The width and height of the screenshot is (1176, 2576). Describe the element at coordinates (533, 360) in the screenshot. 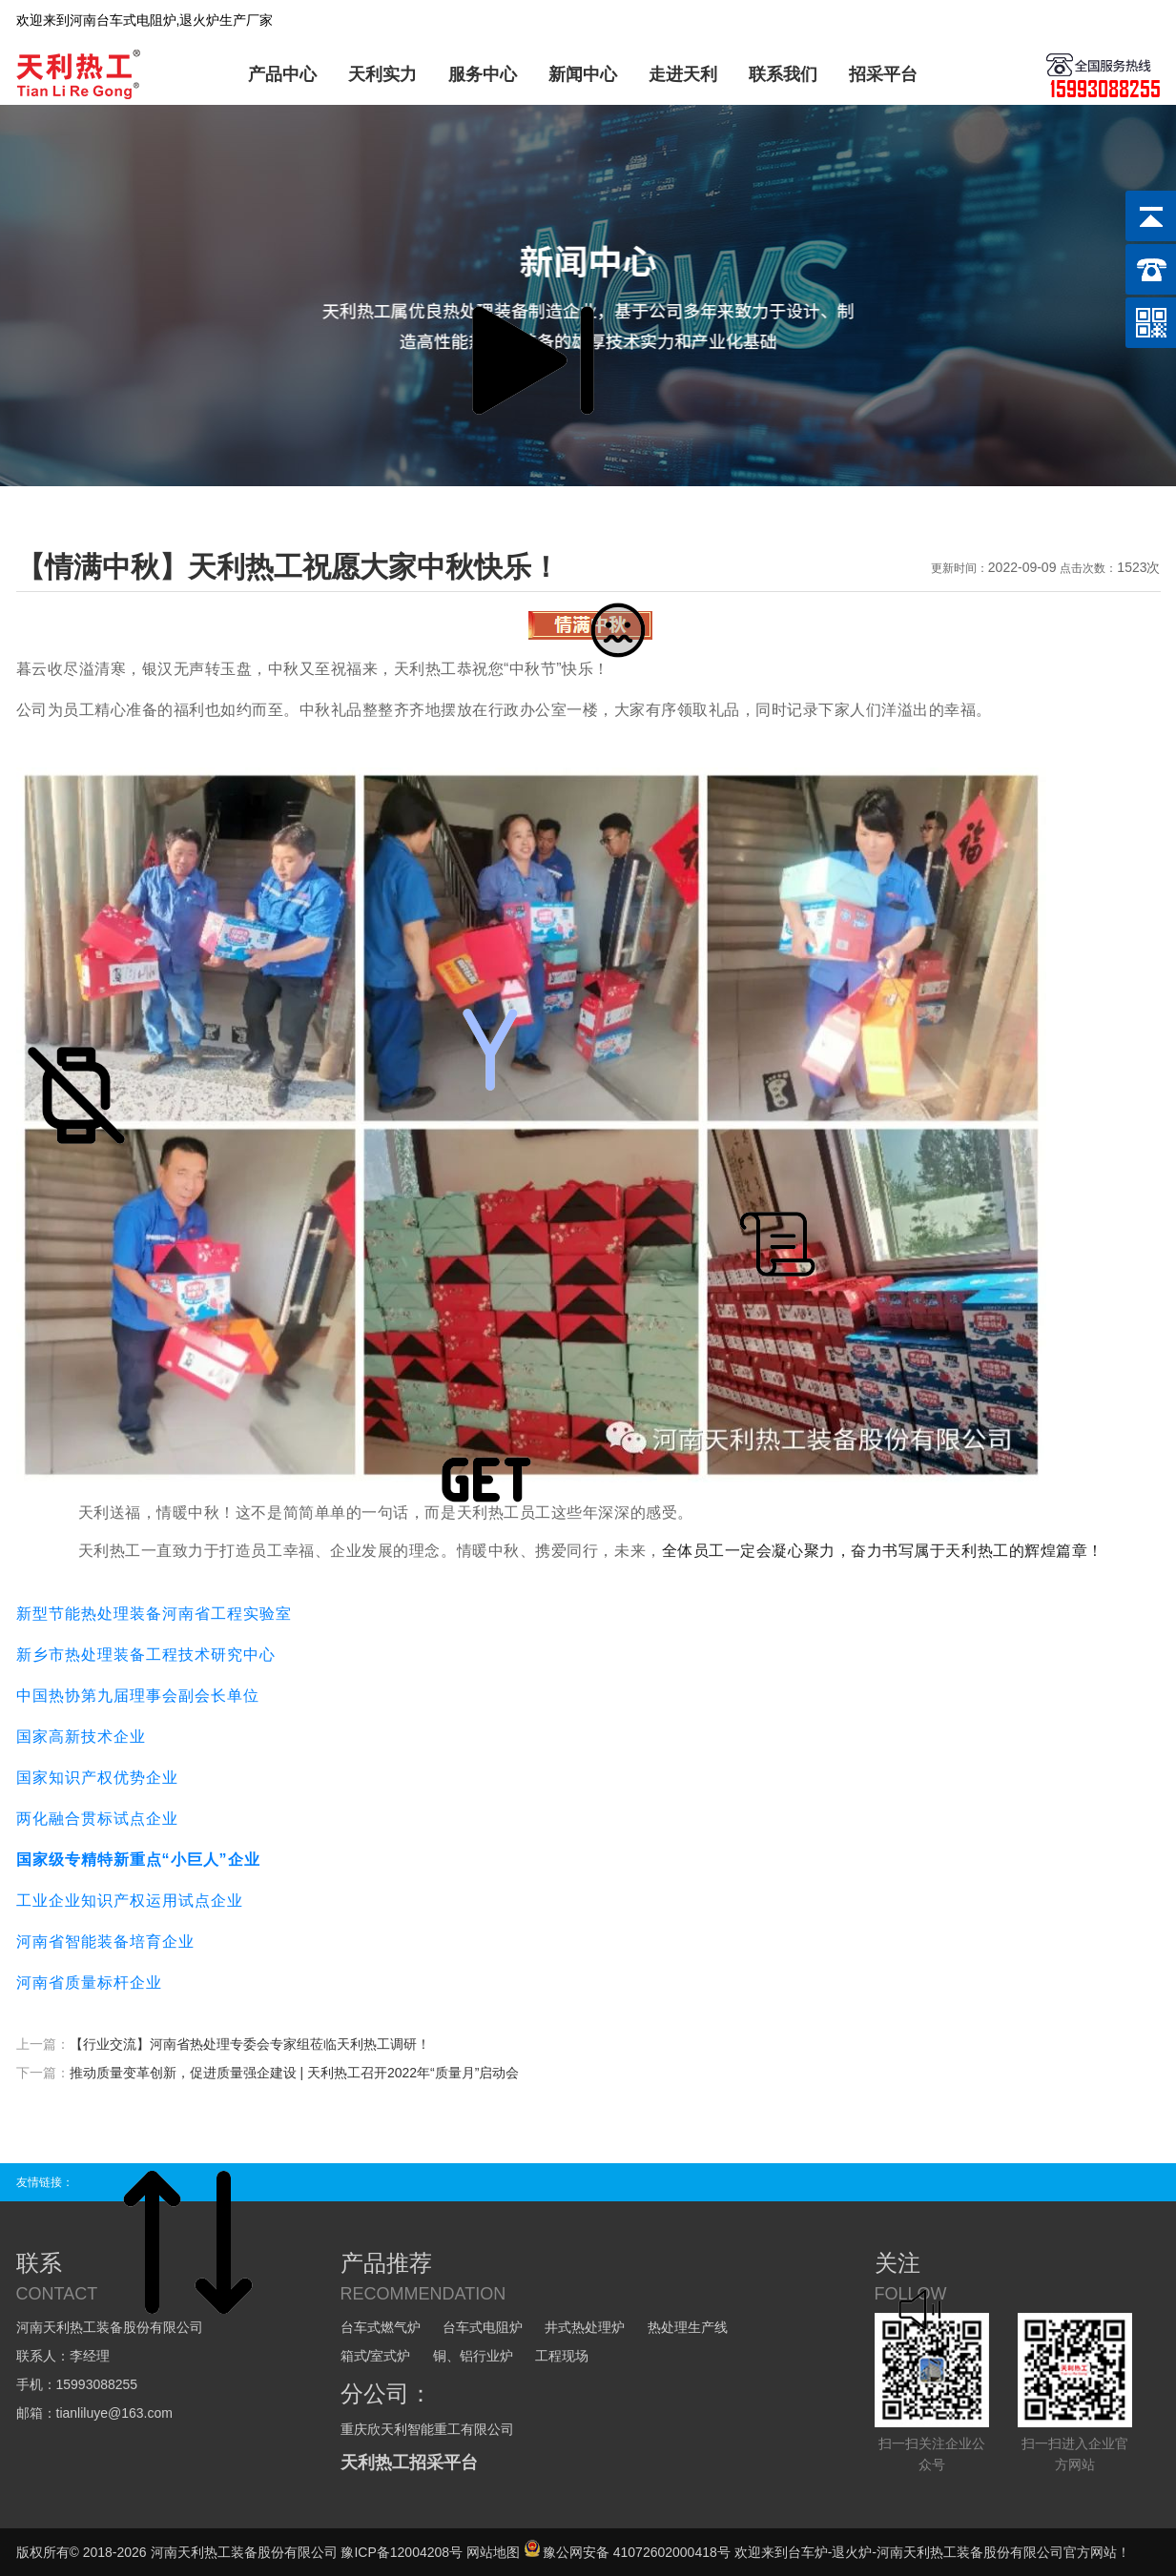

I see `skip to the next track` at that location.